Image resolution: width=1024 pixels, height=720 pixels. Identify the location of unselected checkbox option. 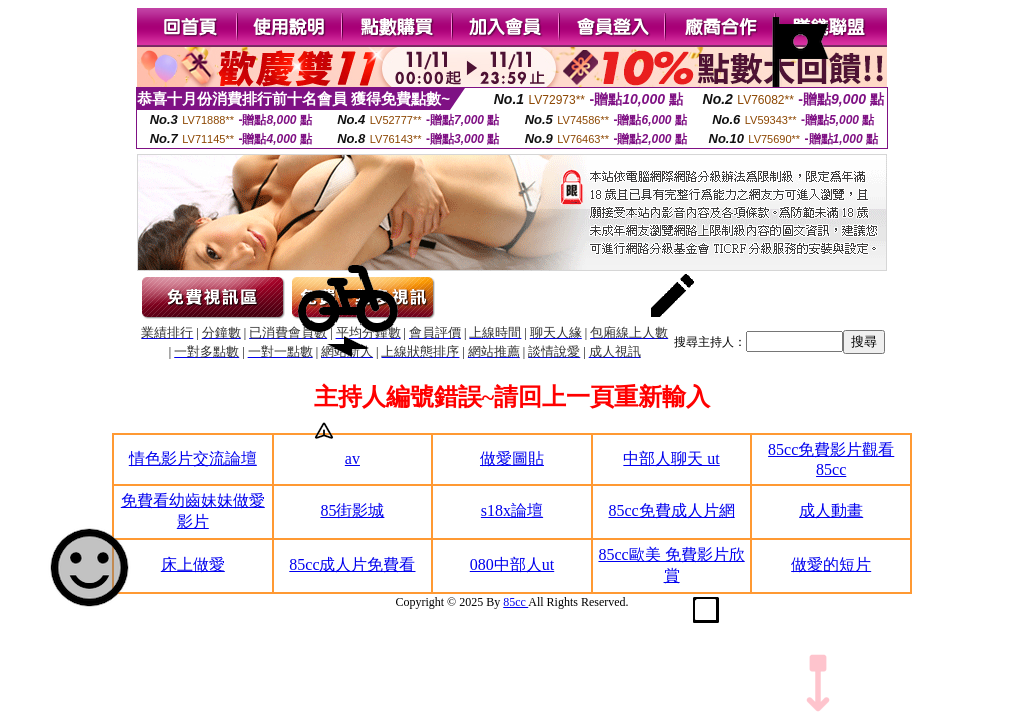
(706, 610).